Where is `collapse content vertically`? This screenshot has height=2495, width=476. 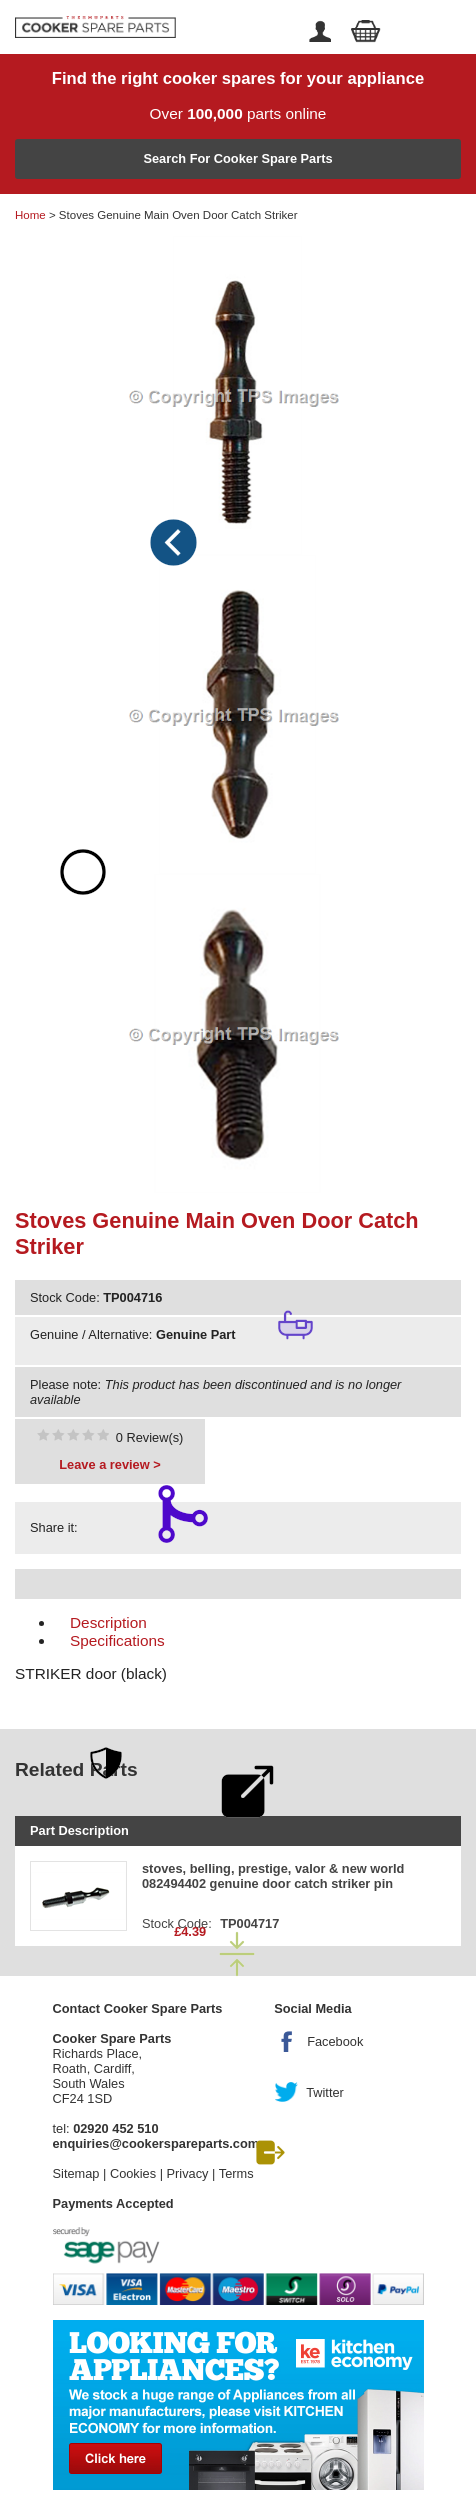 collapse content vertically is located at coordinates (237, 1954).